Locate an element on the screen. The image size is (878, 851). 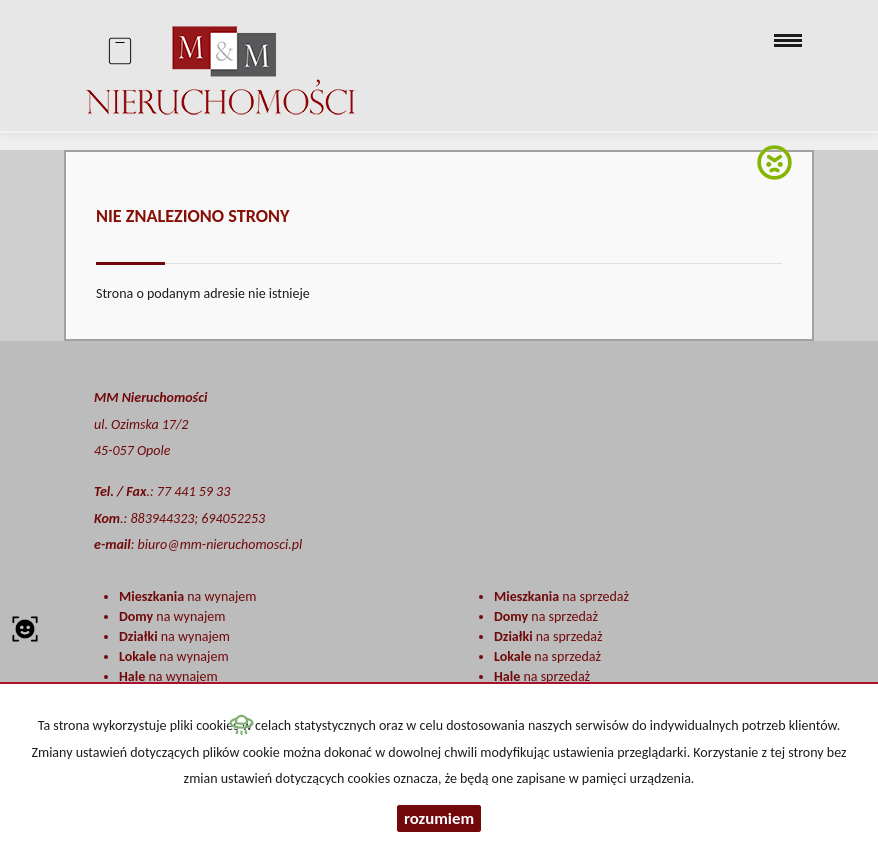
access sci-fi or space-themed content is located at coordinates (241, 724).